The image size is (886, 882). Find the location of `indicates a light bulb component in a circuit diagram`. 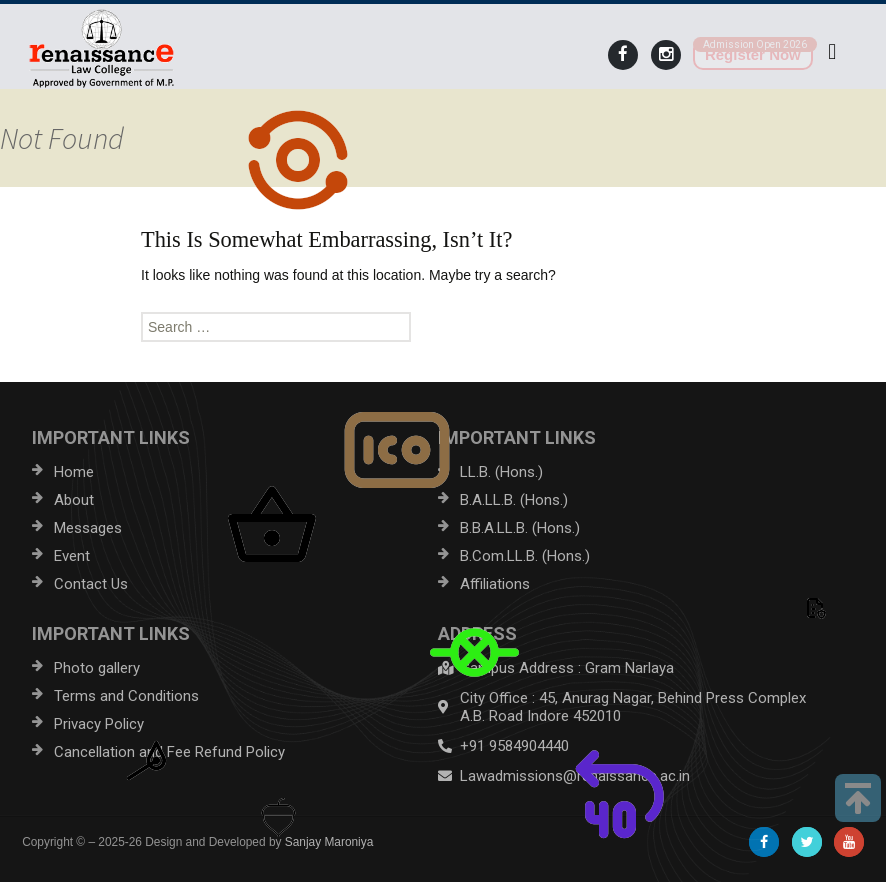

indicates a light bulb component in a circuit diagram is located at coordinates (474, 652).